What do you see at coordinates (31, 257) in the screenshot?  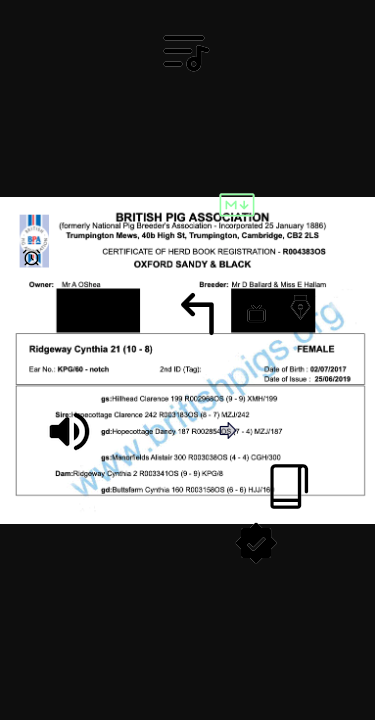 I see `set or manage alarms` at bounding box center [31, 257].